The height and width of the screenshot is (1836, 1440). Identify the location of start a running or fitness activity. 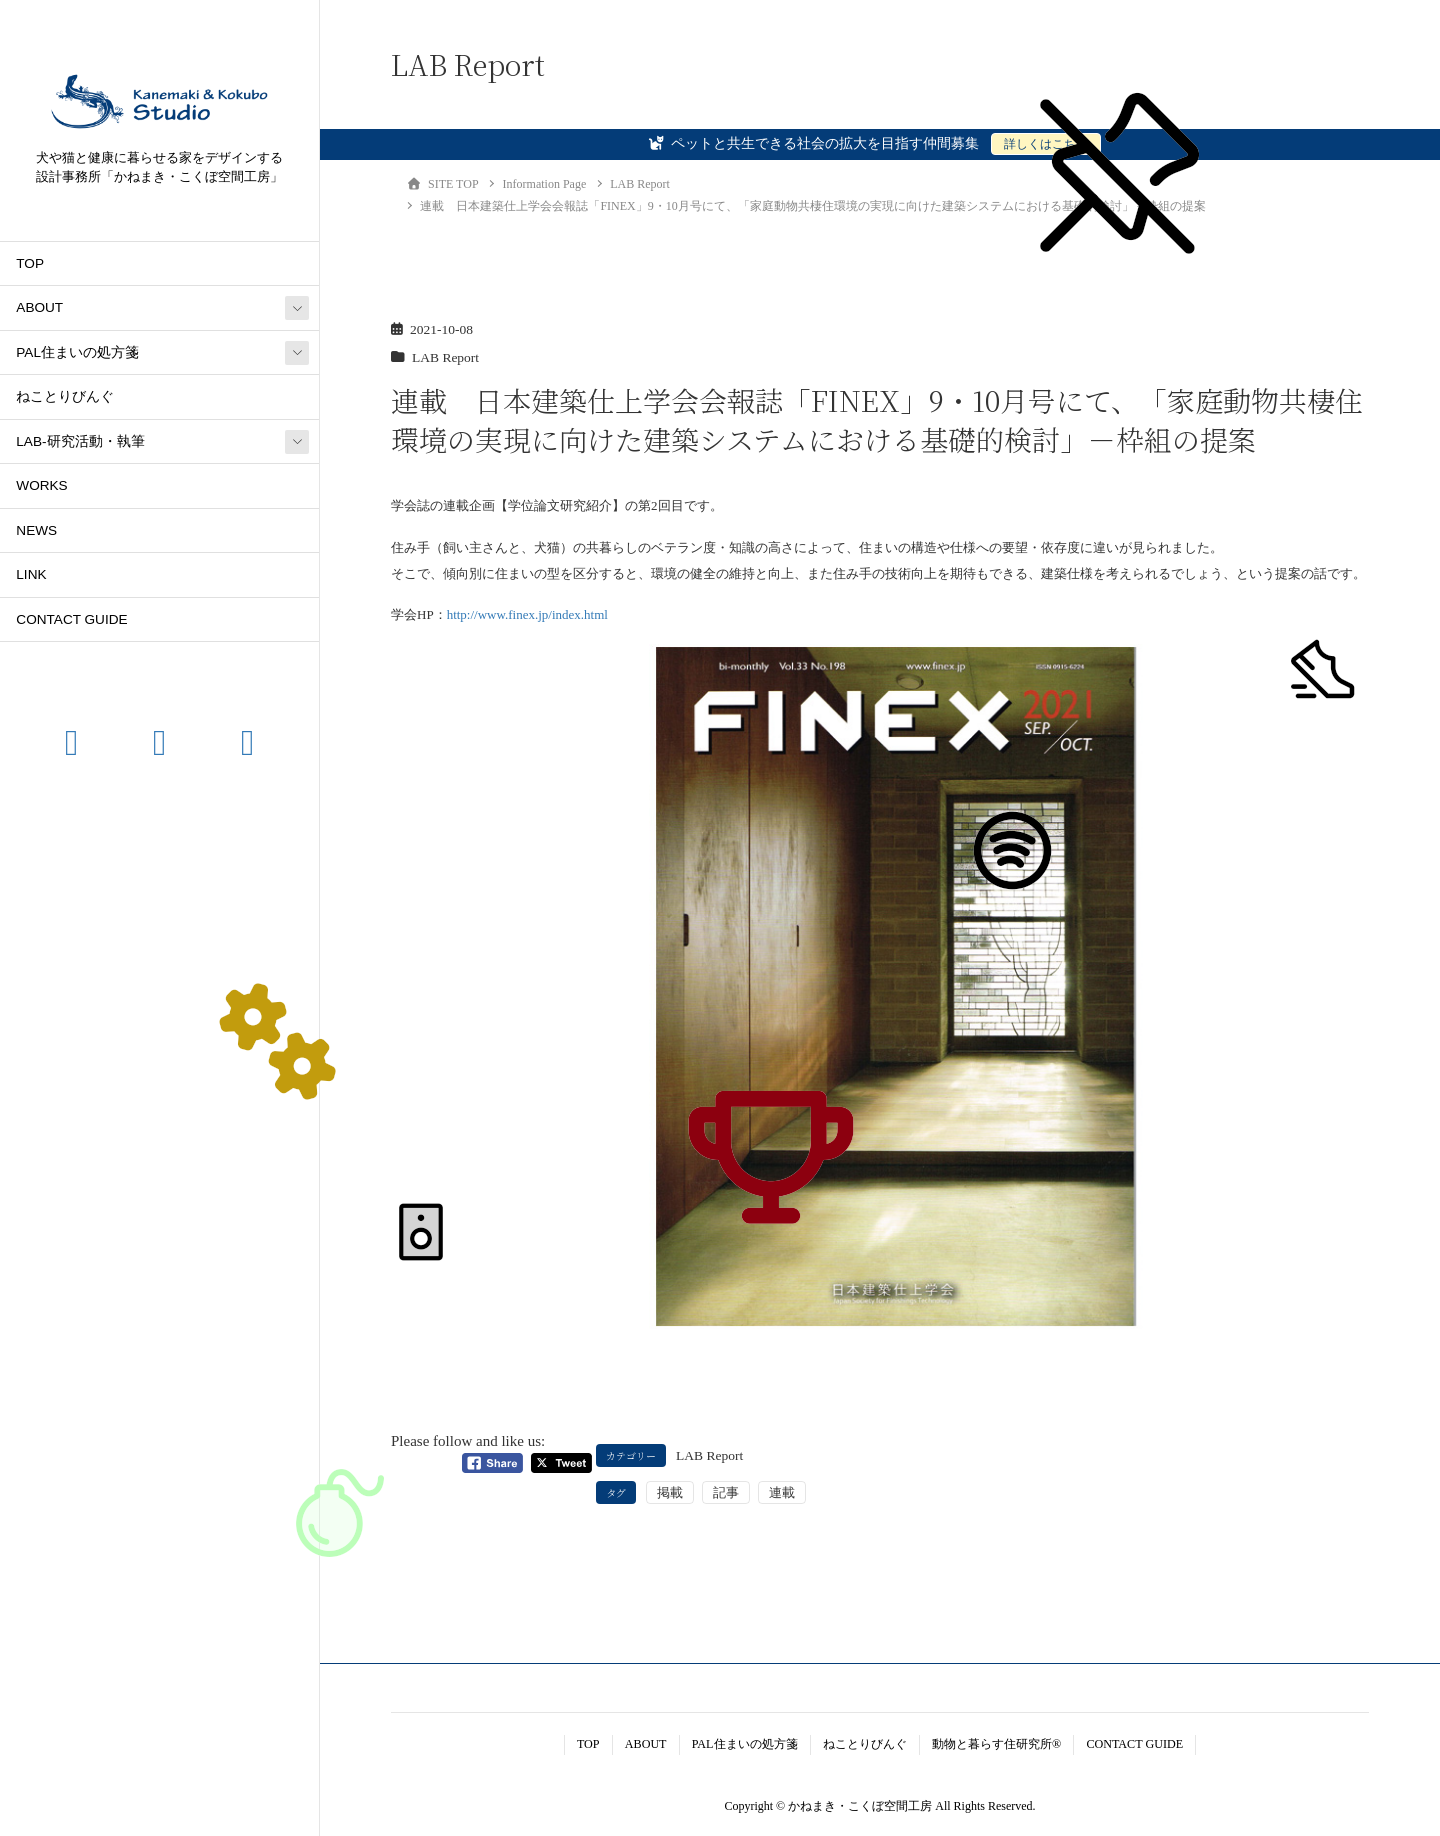
(1321, 672).